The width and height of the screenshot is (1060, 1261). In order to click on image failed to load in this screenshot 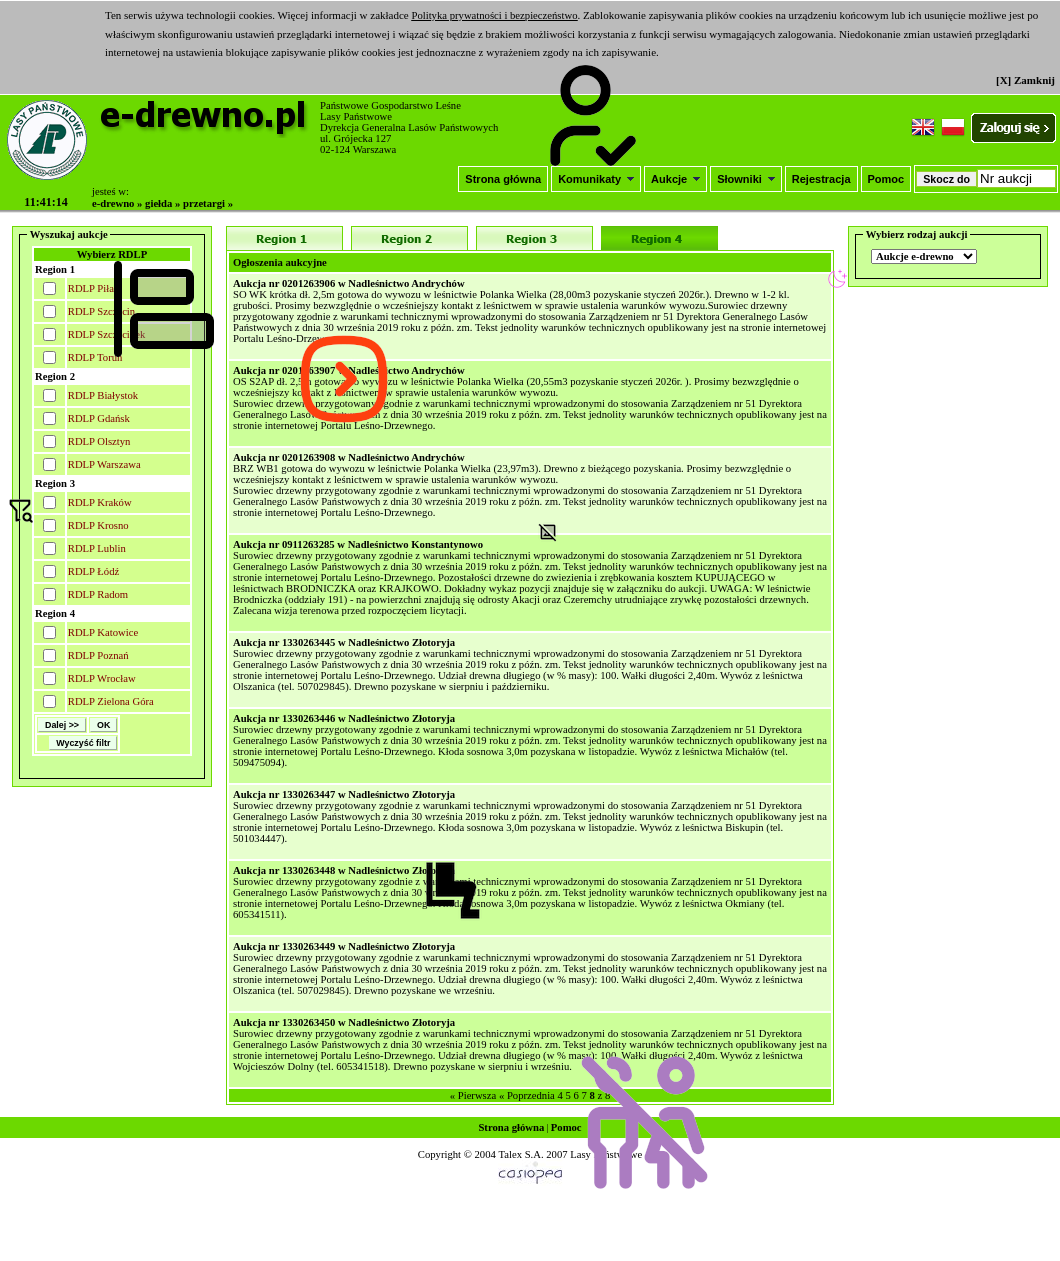, I will do `click(548, 532)`.